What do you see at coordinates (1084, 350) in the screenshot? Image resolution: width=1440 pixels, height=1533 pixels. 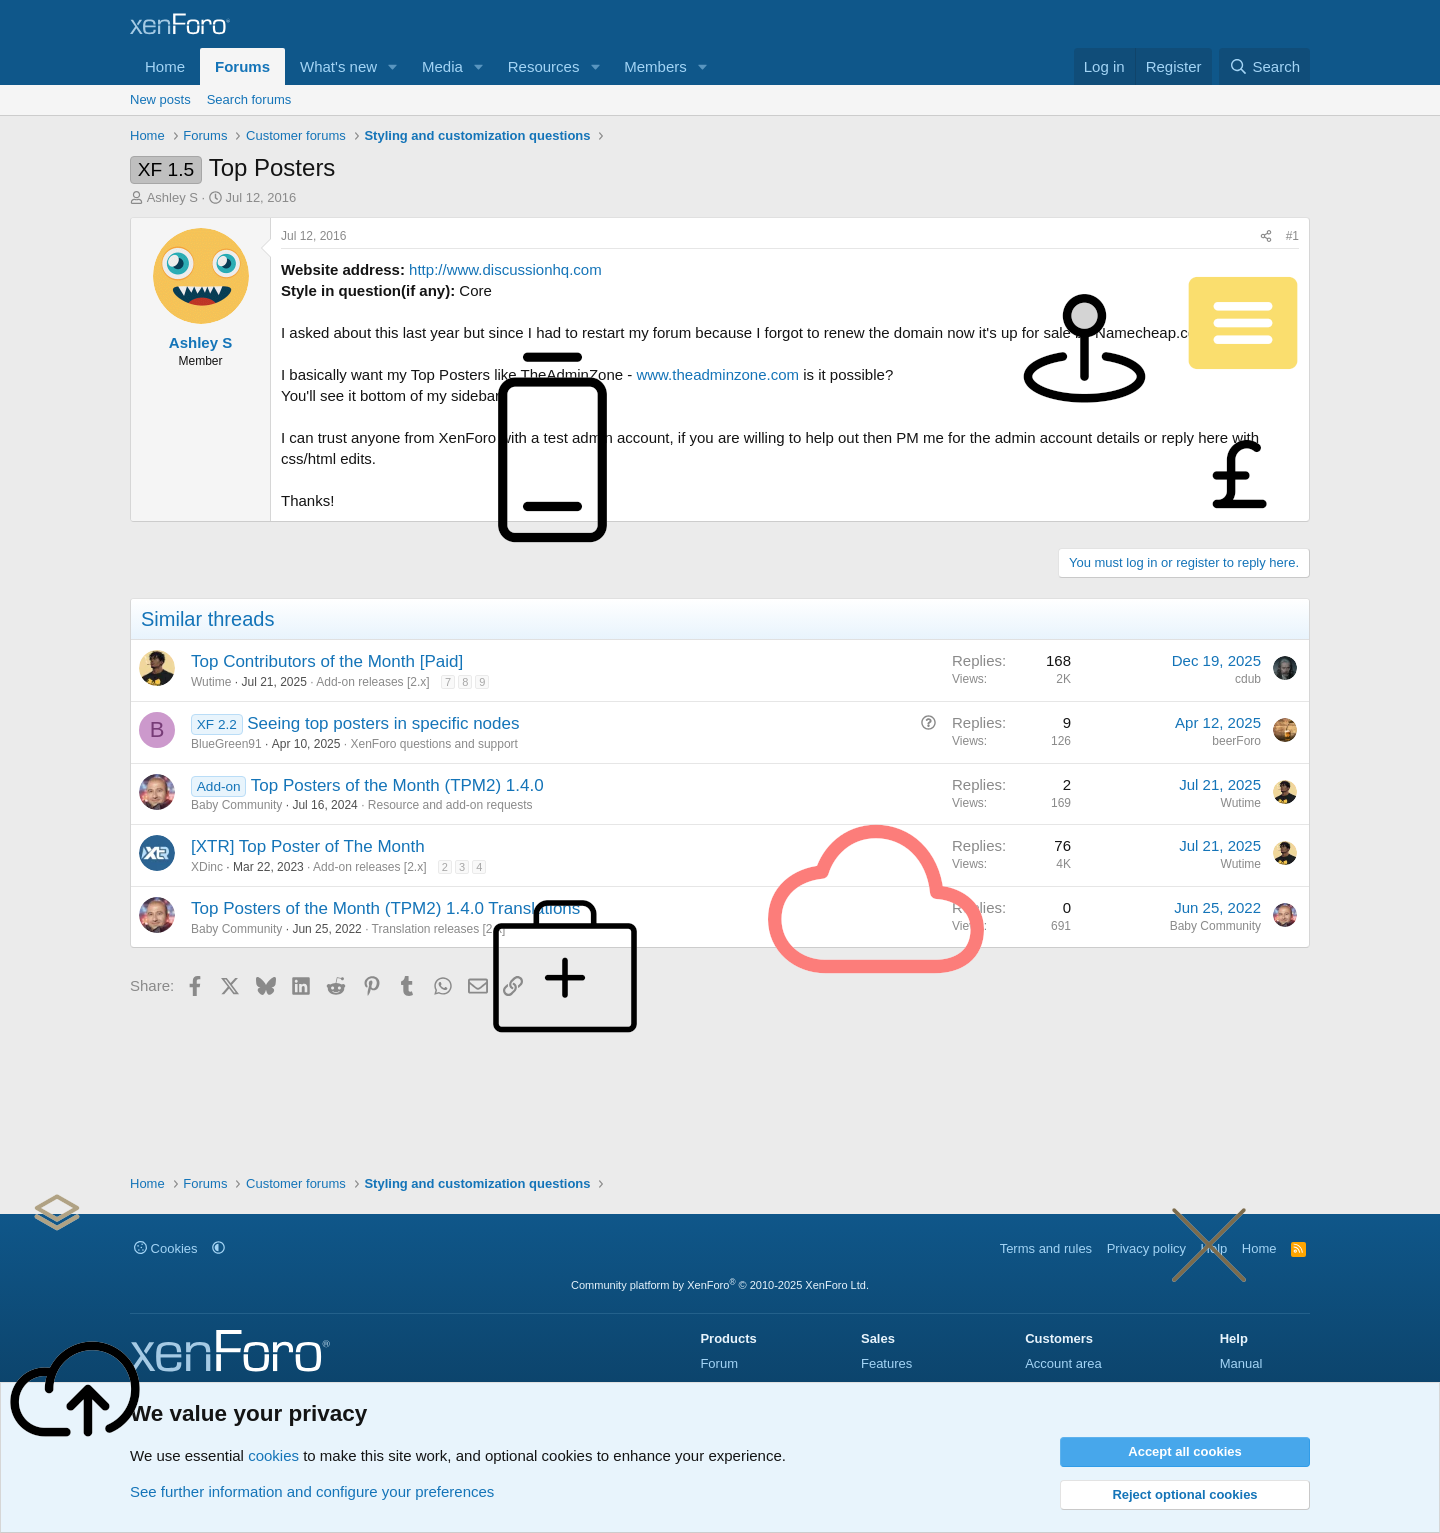 I see `mark a location on the map` at bounding box center [1084, 350].